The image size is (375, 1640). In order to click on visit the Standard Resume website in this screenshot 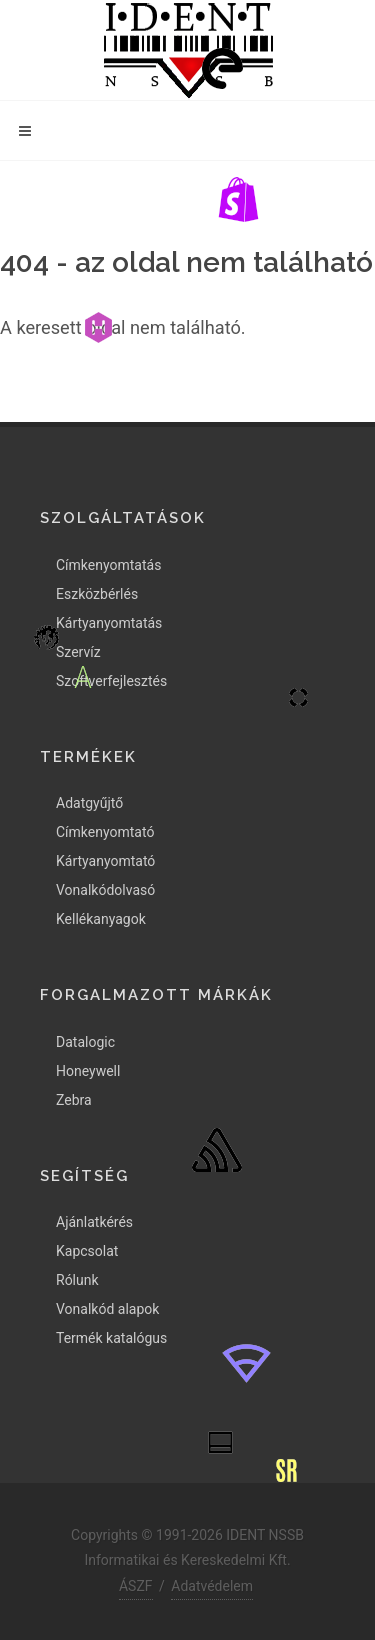, I will do `click(286, 1470)`.